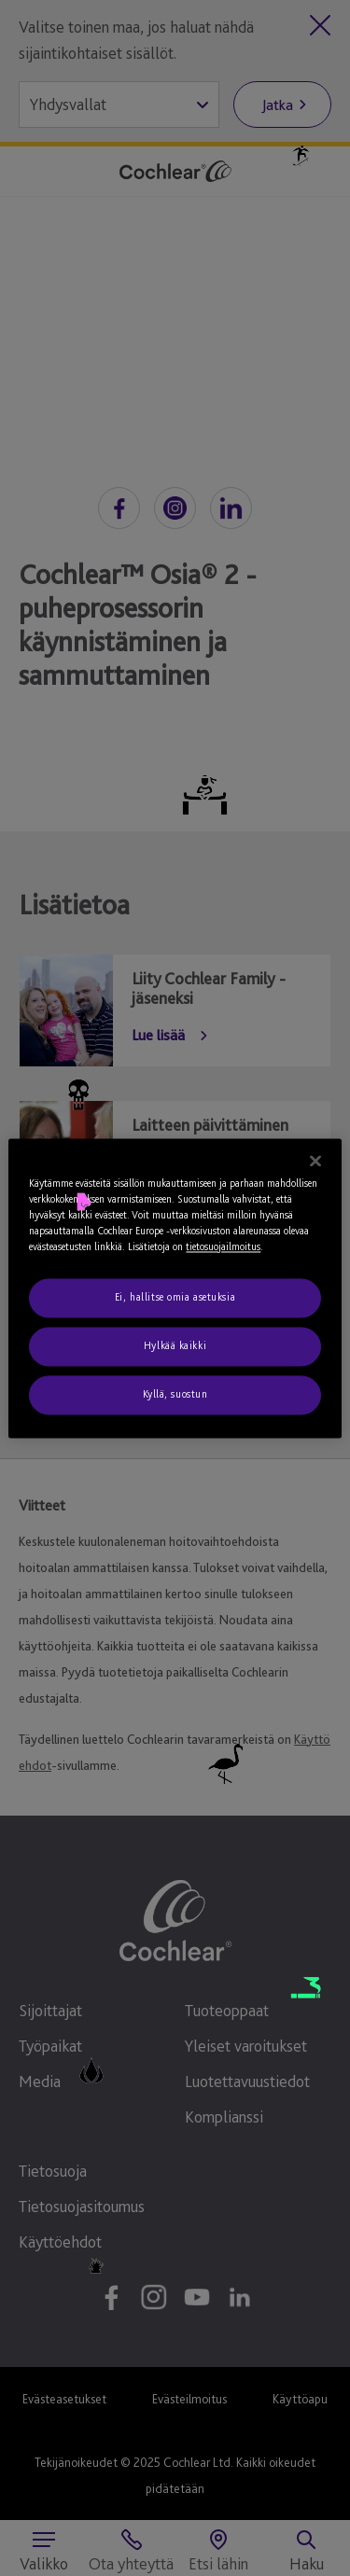 The height and width of the screenshot is (2576, 350). Describe the element at coordinates (95, 2265) in the screenshot. I see `indicates a celebration or special event` at that location.